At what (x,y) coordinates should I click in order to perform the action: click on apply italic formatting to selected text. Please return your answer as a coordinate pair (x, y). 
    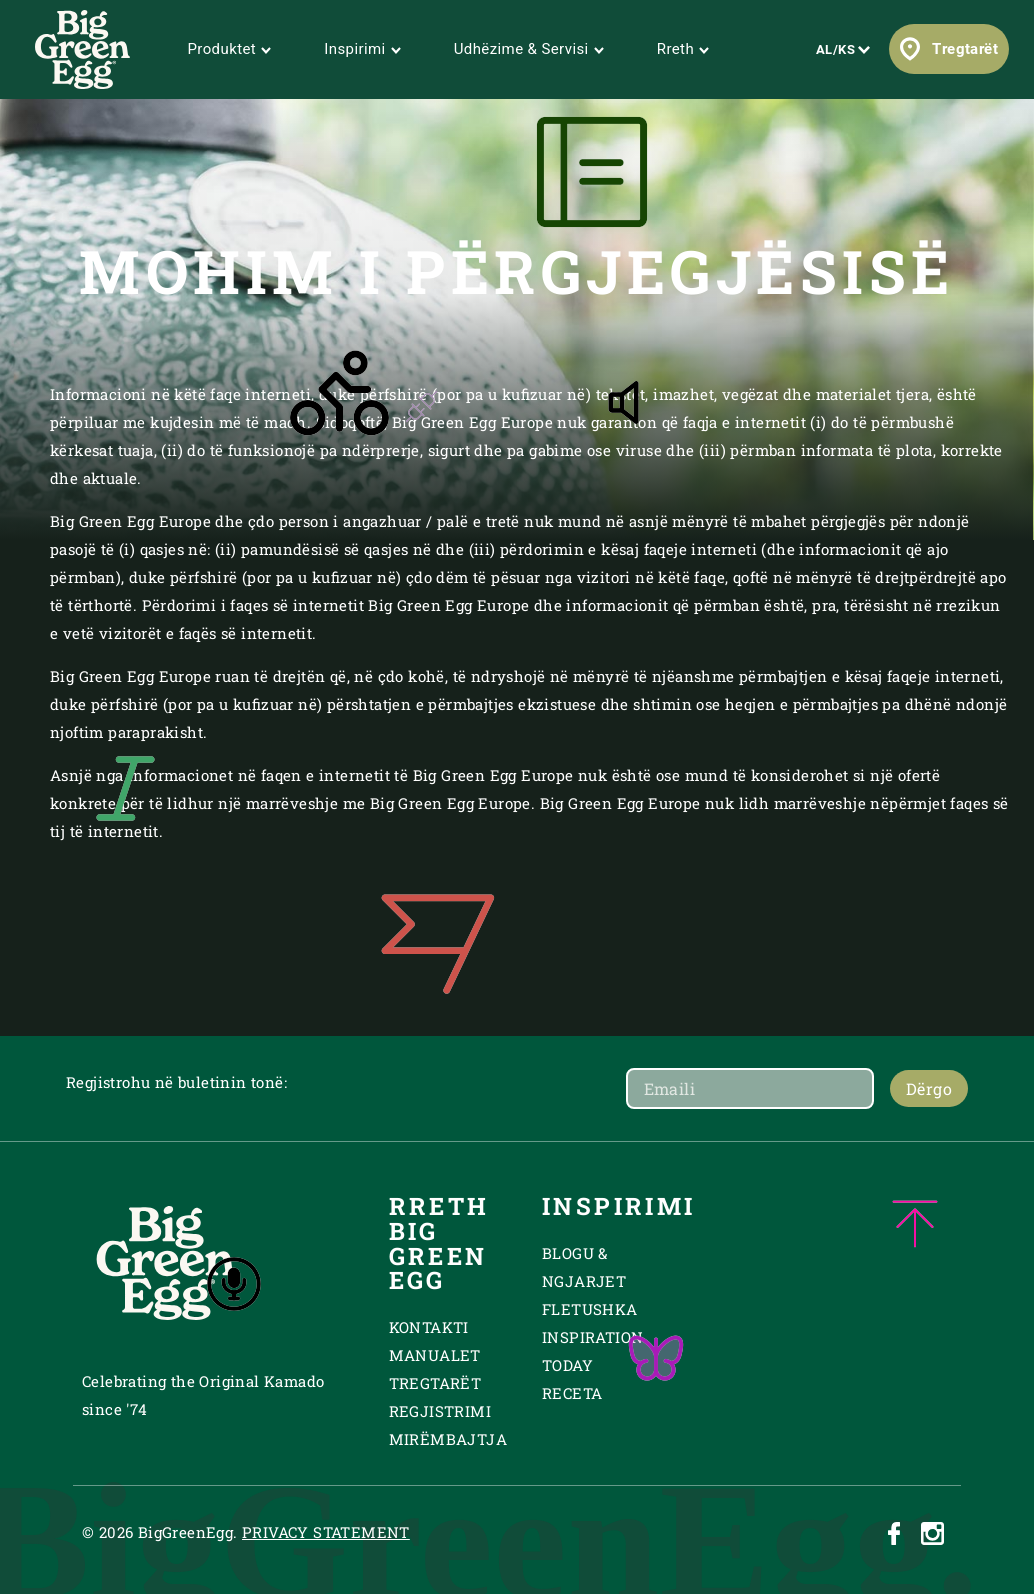
    Looking at the image, I should click on (125, 788).